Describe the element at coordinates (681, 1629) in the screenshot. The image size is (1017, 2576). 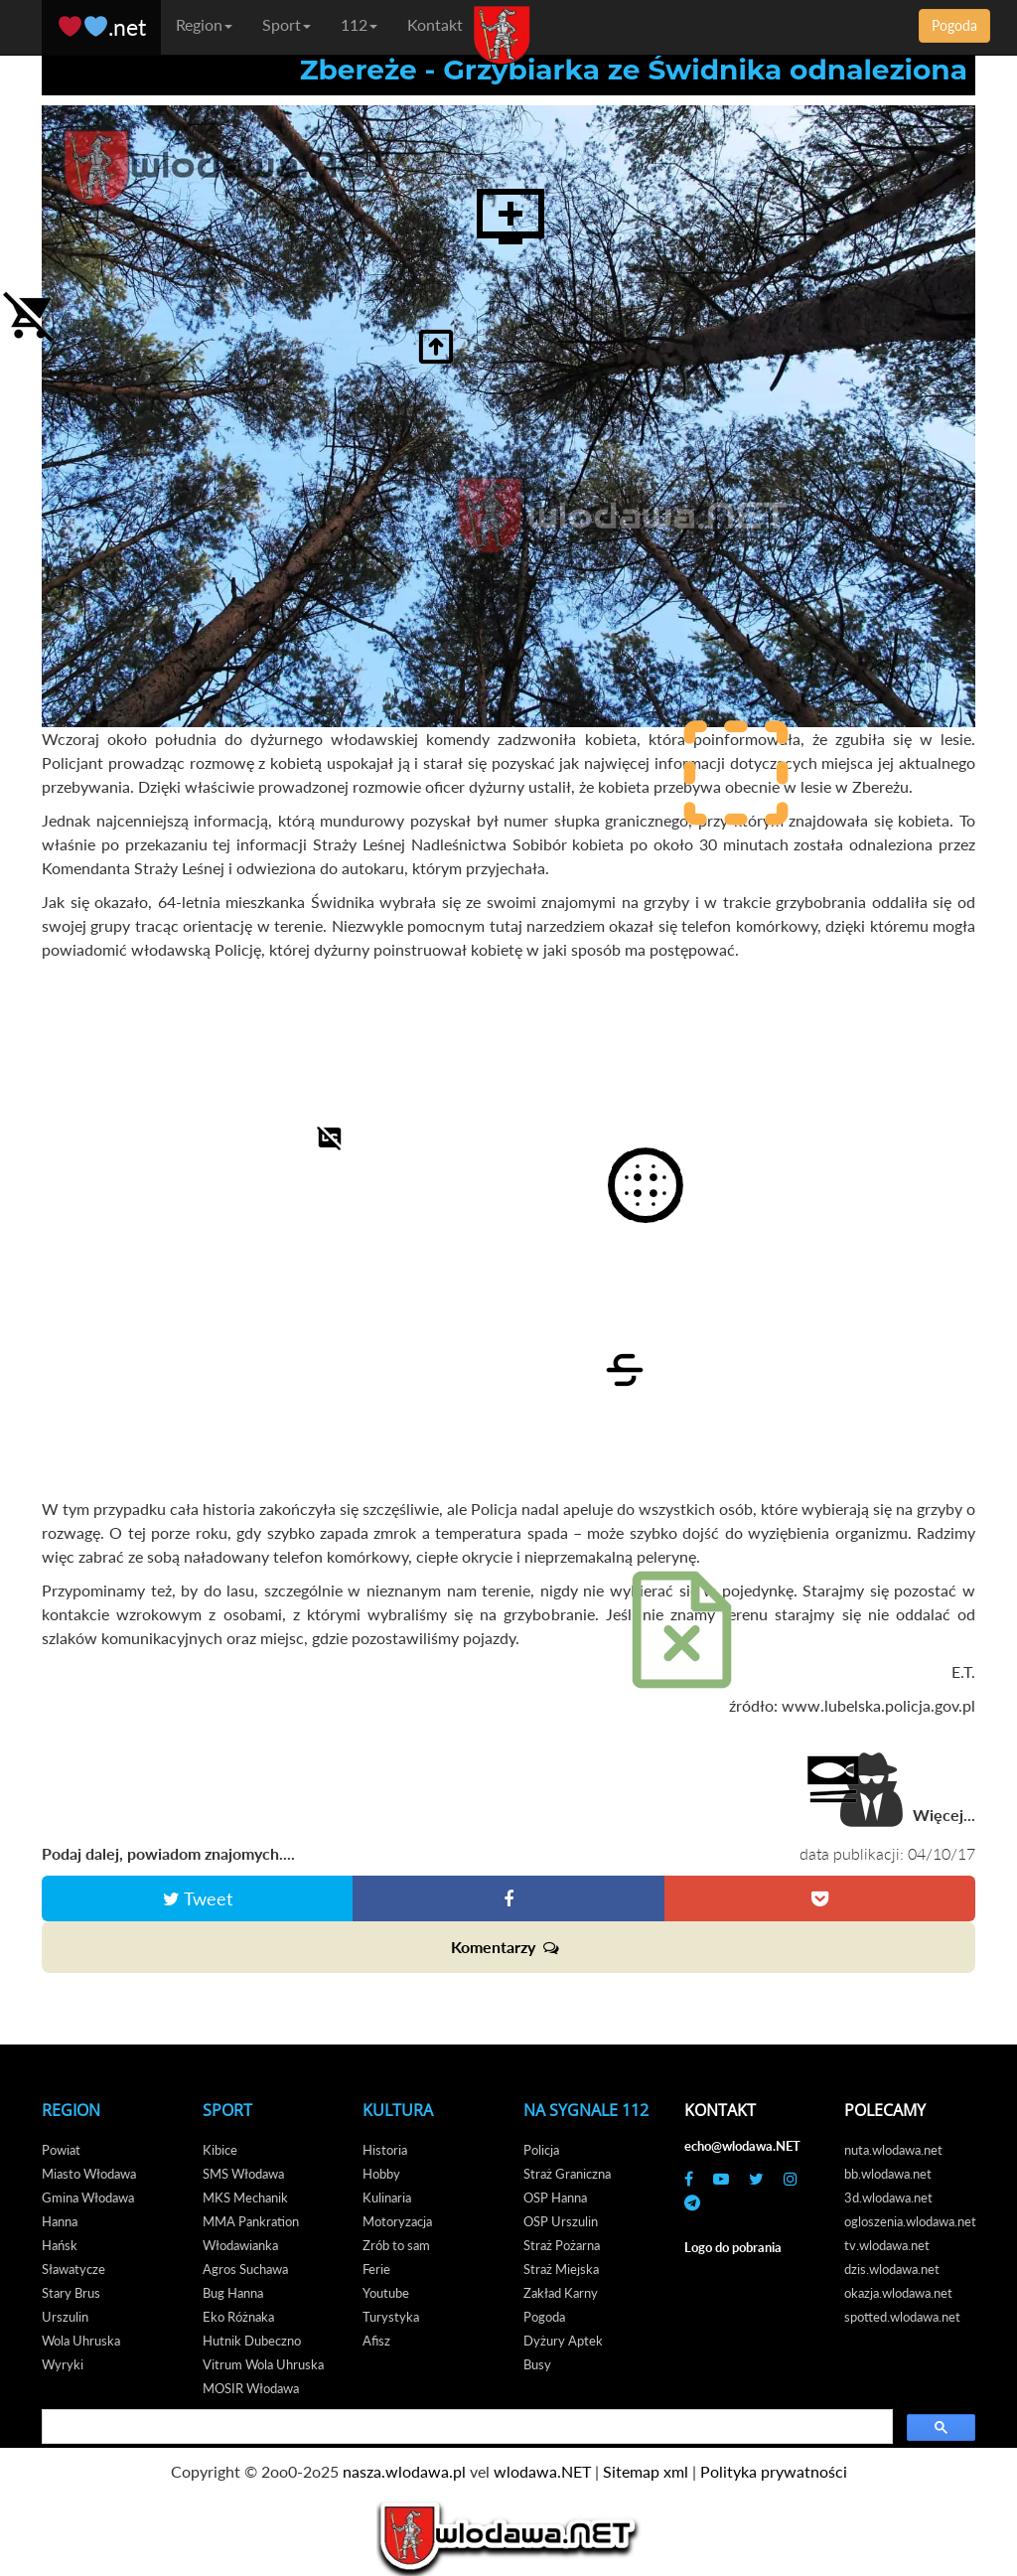
I see `delete or remove a file` at that location.